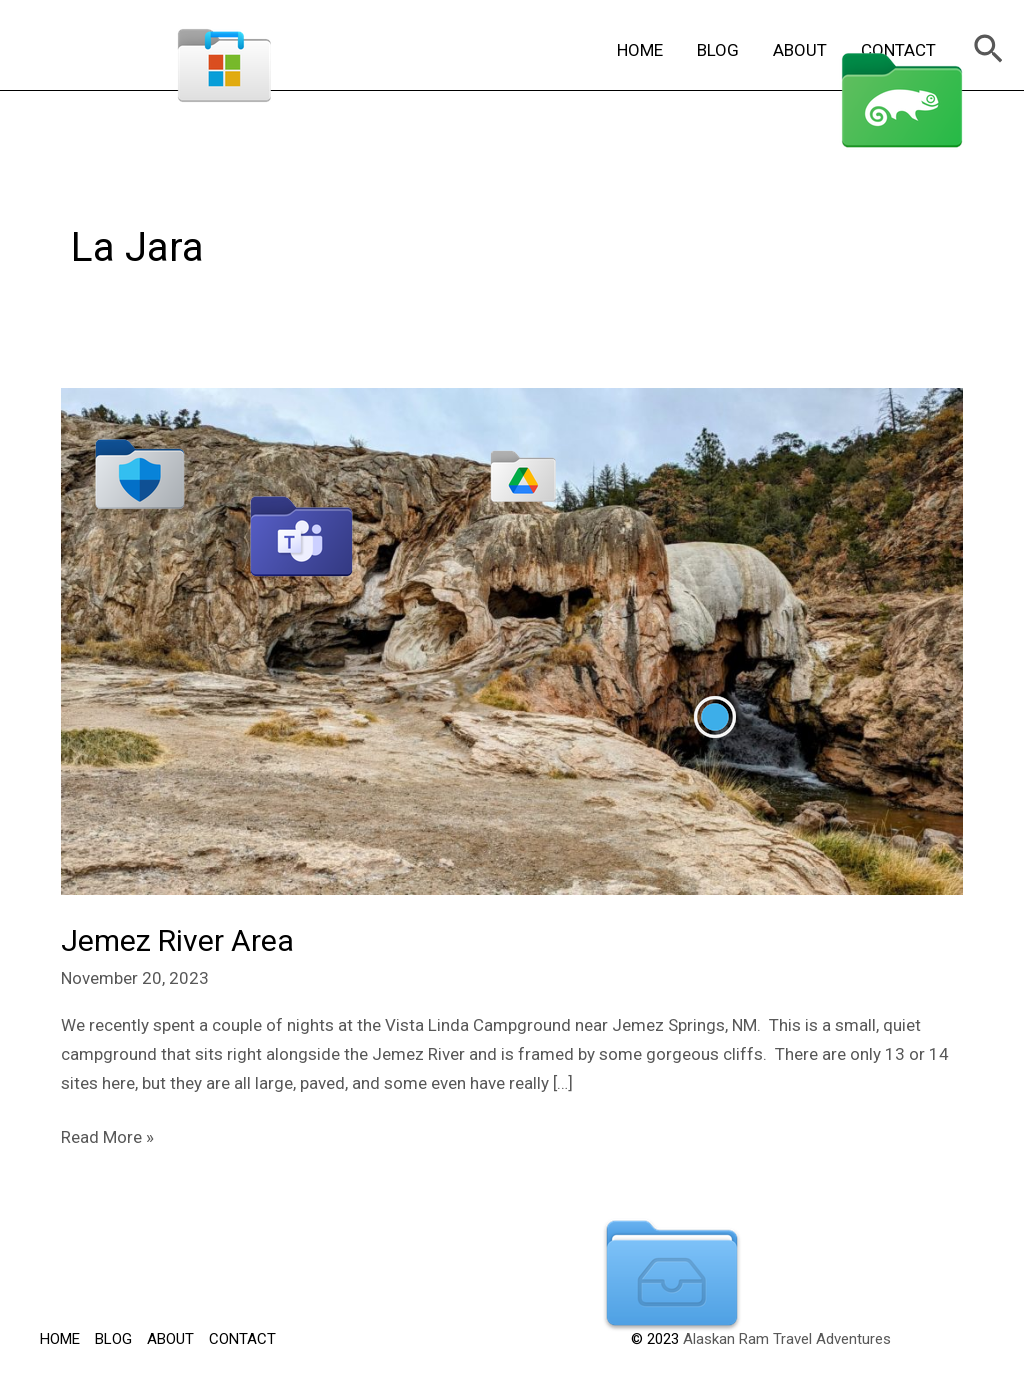  Describe the element at coordinates (715, 717) in the screenshot. I see `indicates an active process or task in progress` at that location.